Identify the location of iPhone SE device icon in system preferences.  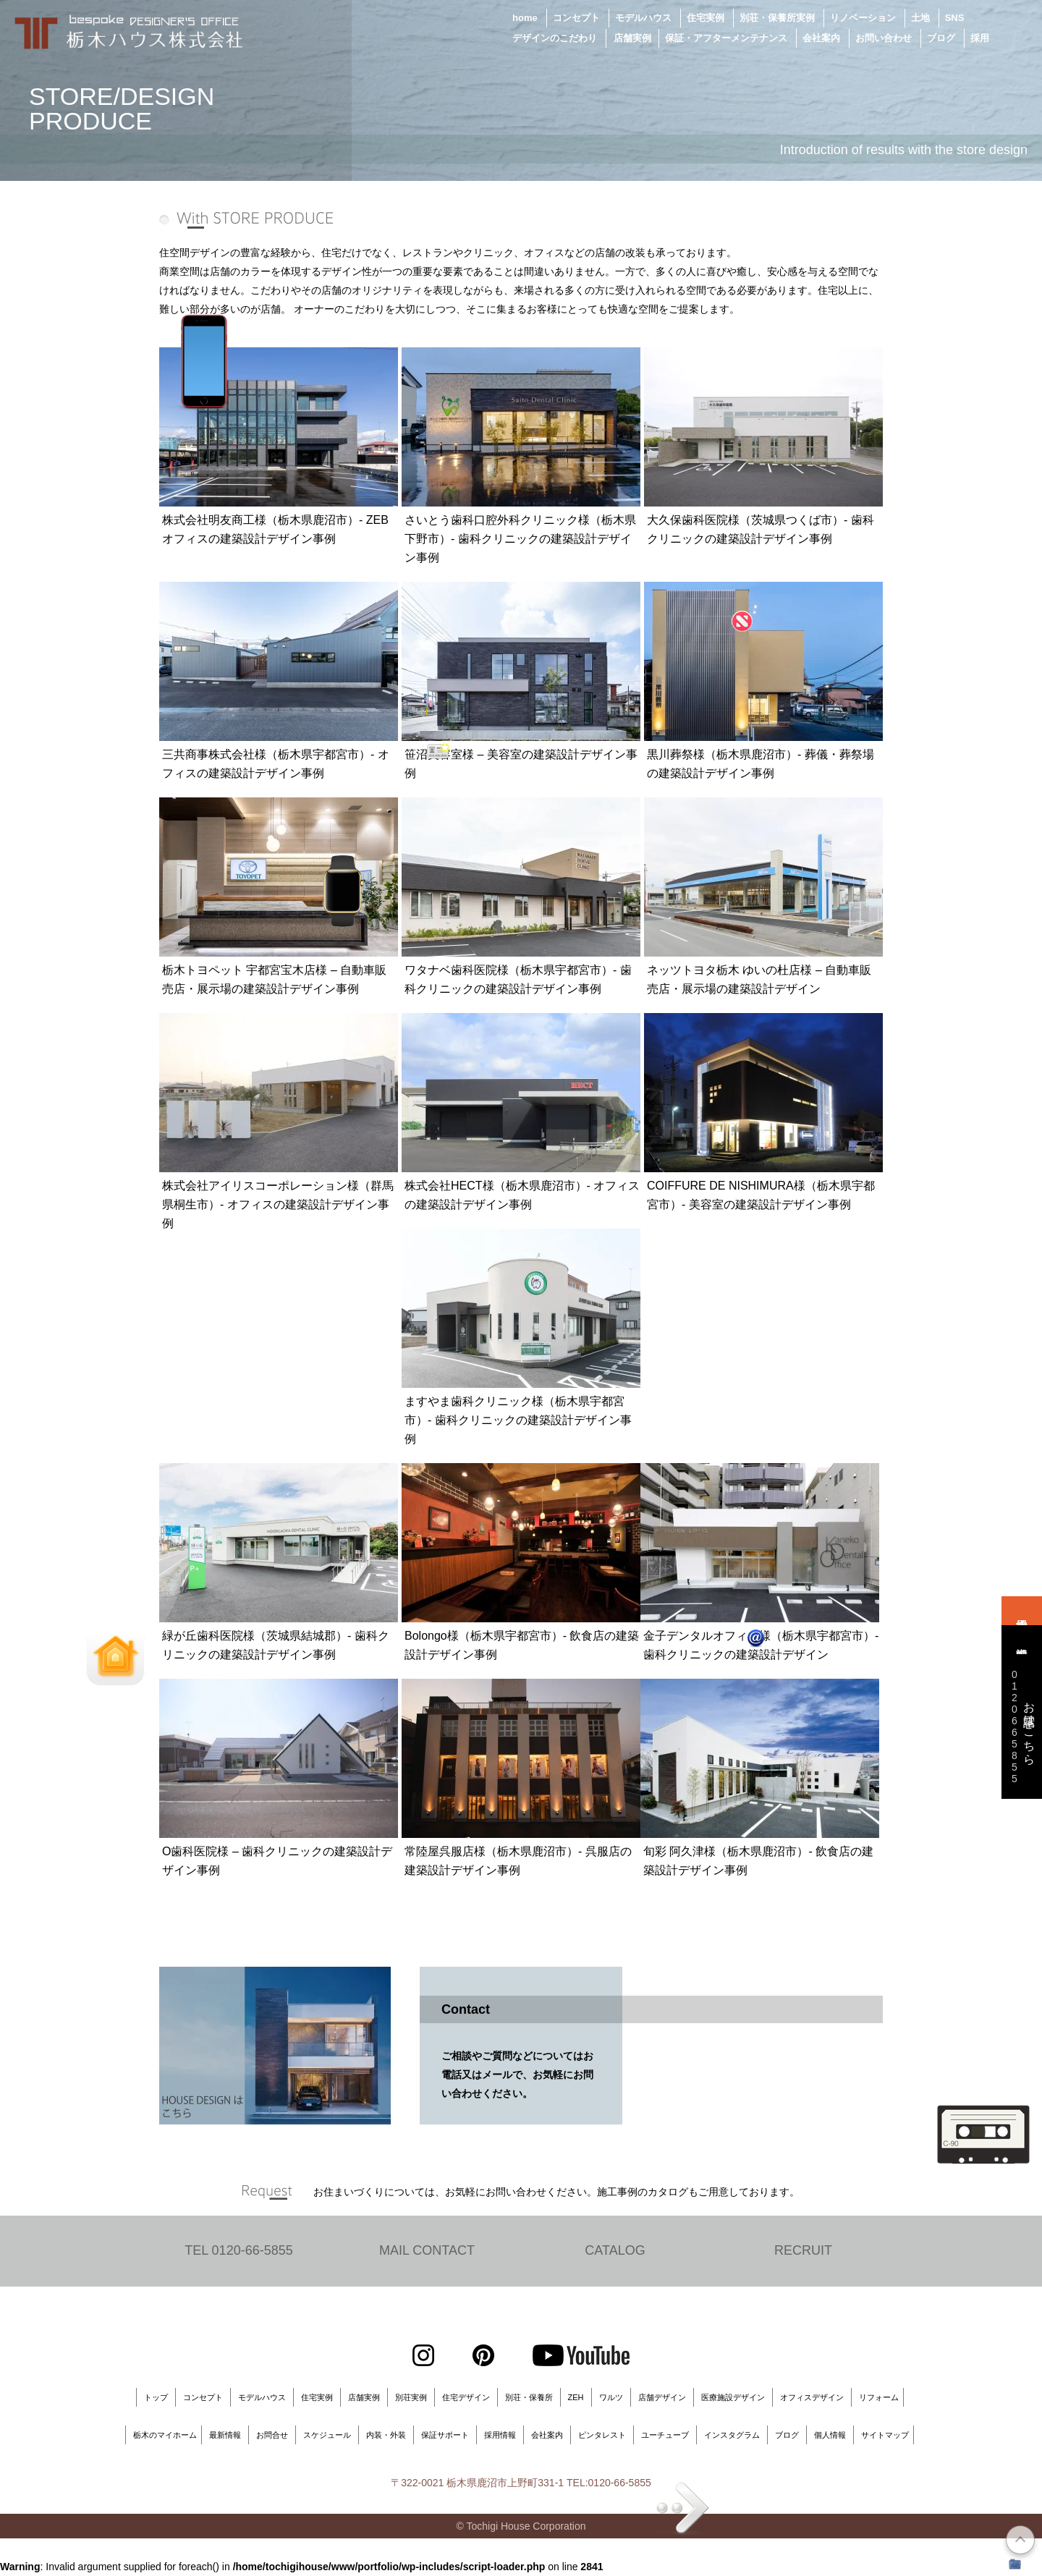
(204, 363).